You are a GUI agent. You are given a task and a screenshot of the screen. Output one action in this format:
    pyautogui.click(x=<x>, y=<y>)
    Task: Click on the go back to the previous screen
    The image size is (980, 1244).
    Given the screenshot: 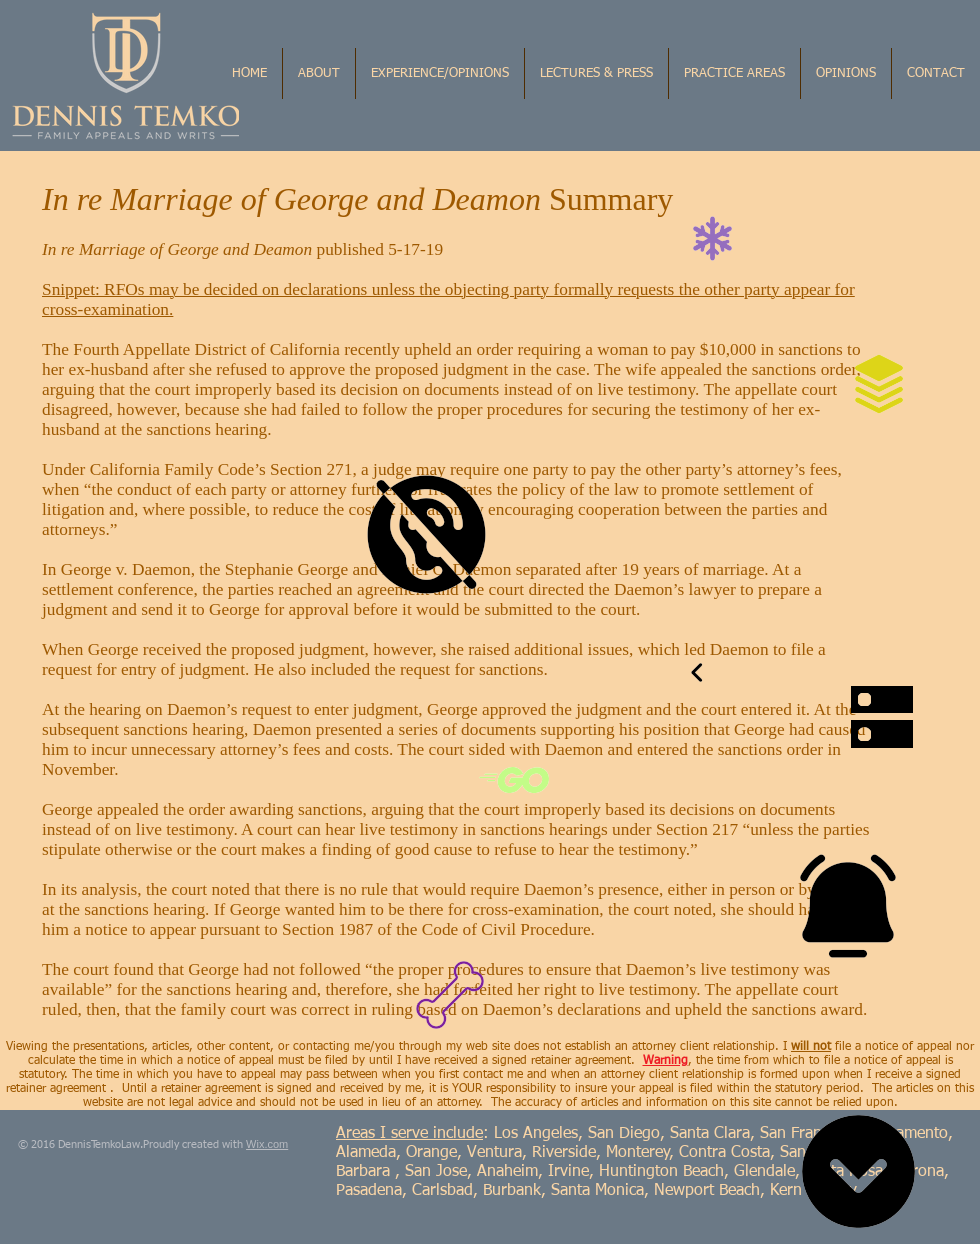 What is the action you would take?
    pyautogui.click(x=697, y=672)
    